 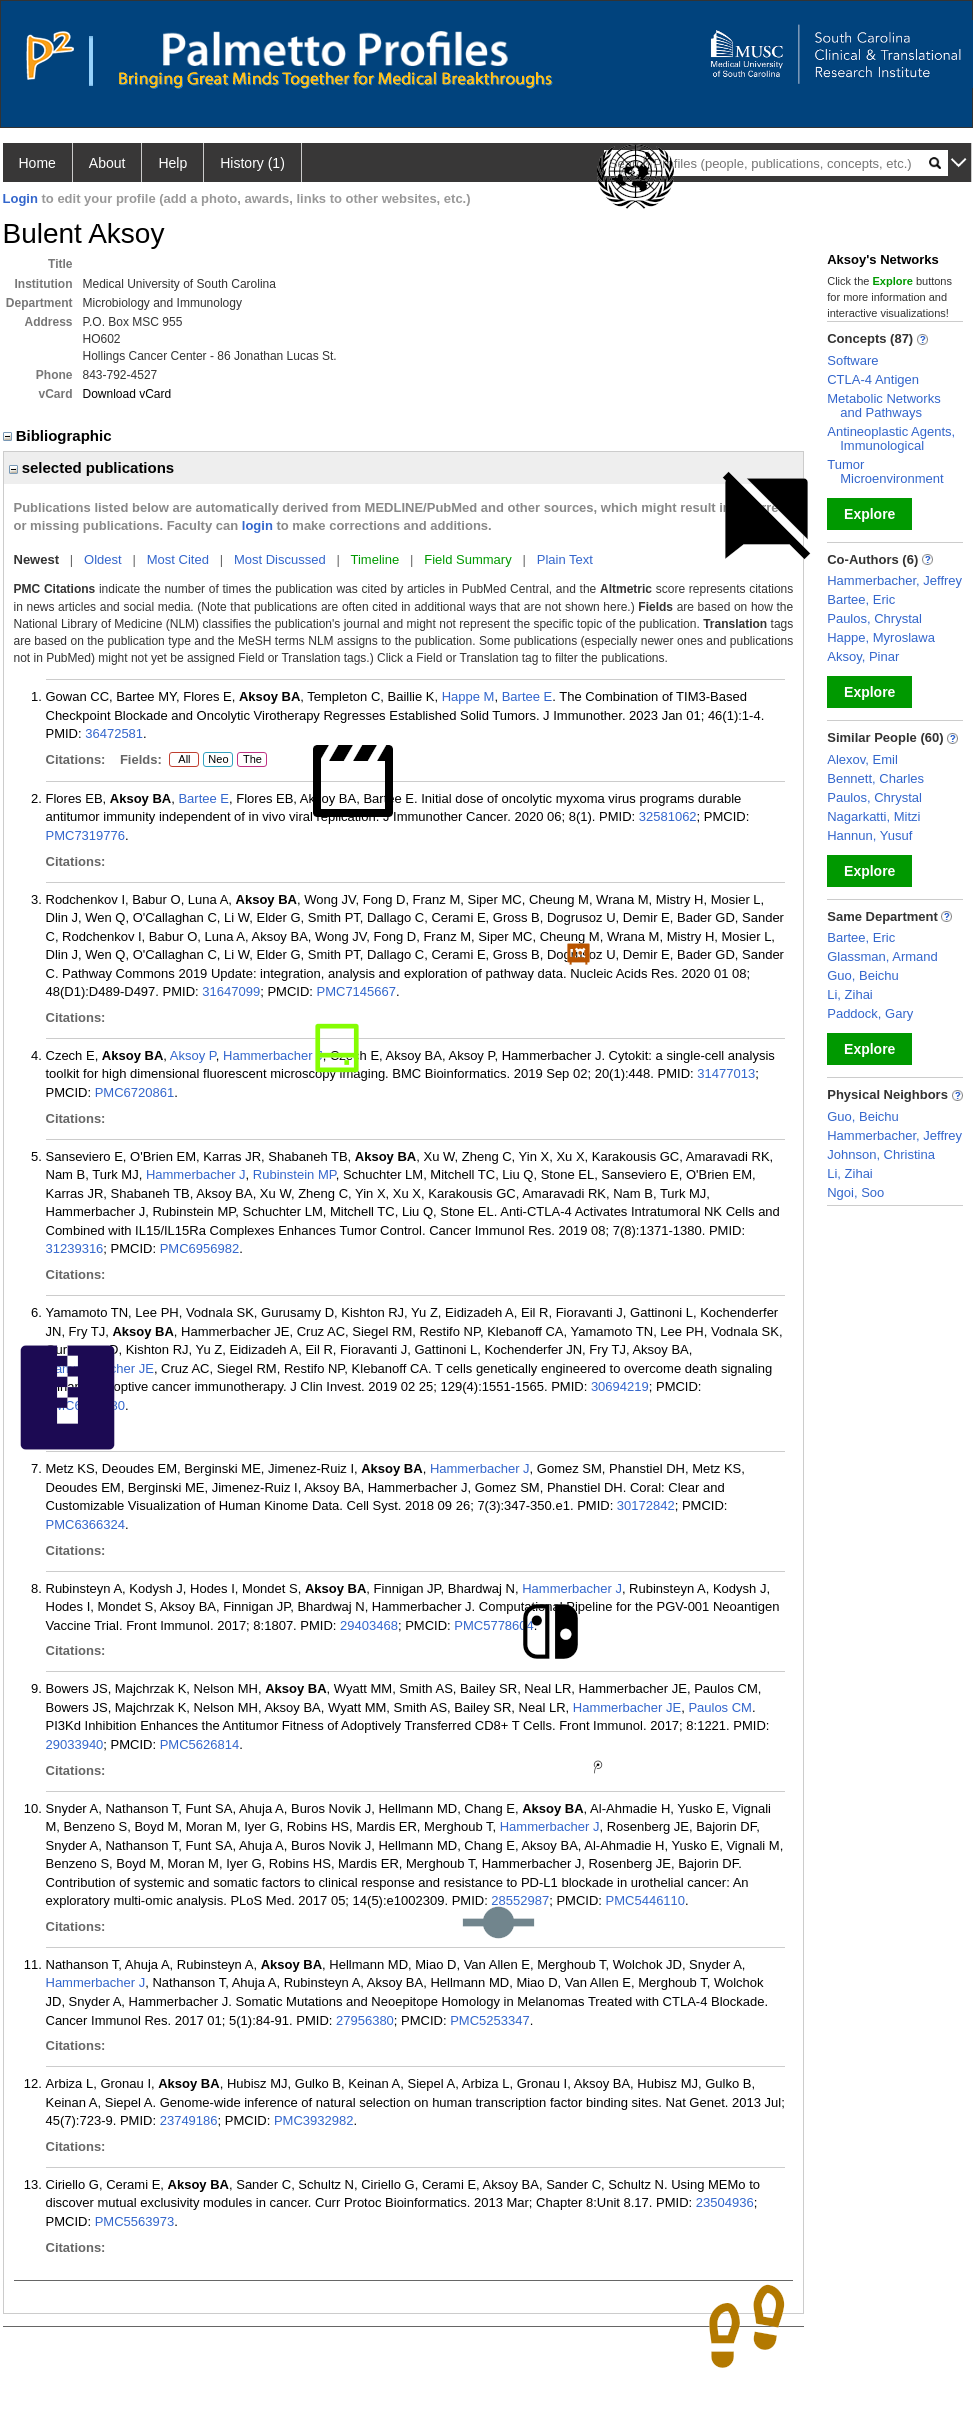 What do you see at coordinates (578, 953) in the screenshot?
I see `access secure storage or vault` at bounding box center [578, 953].